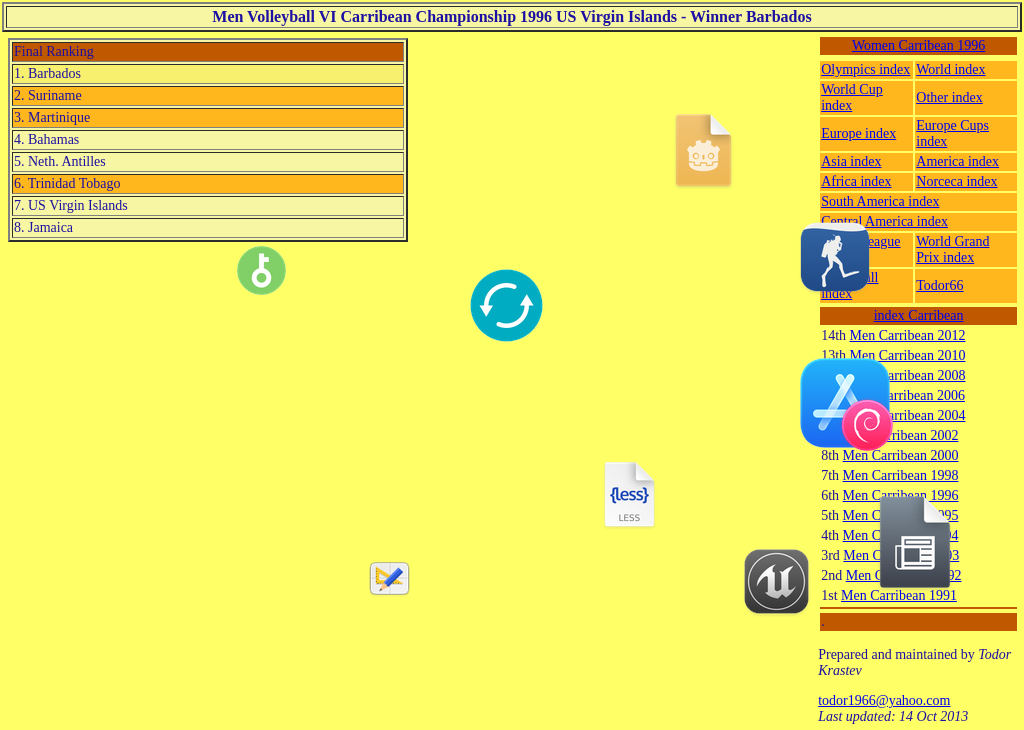 This screenshot has height=730, width=1024. I want to click on access accessories and utility applications, so click(389, 578).